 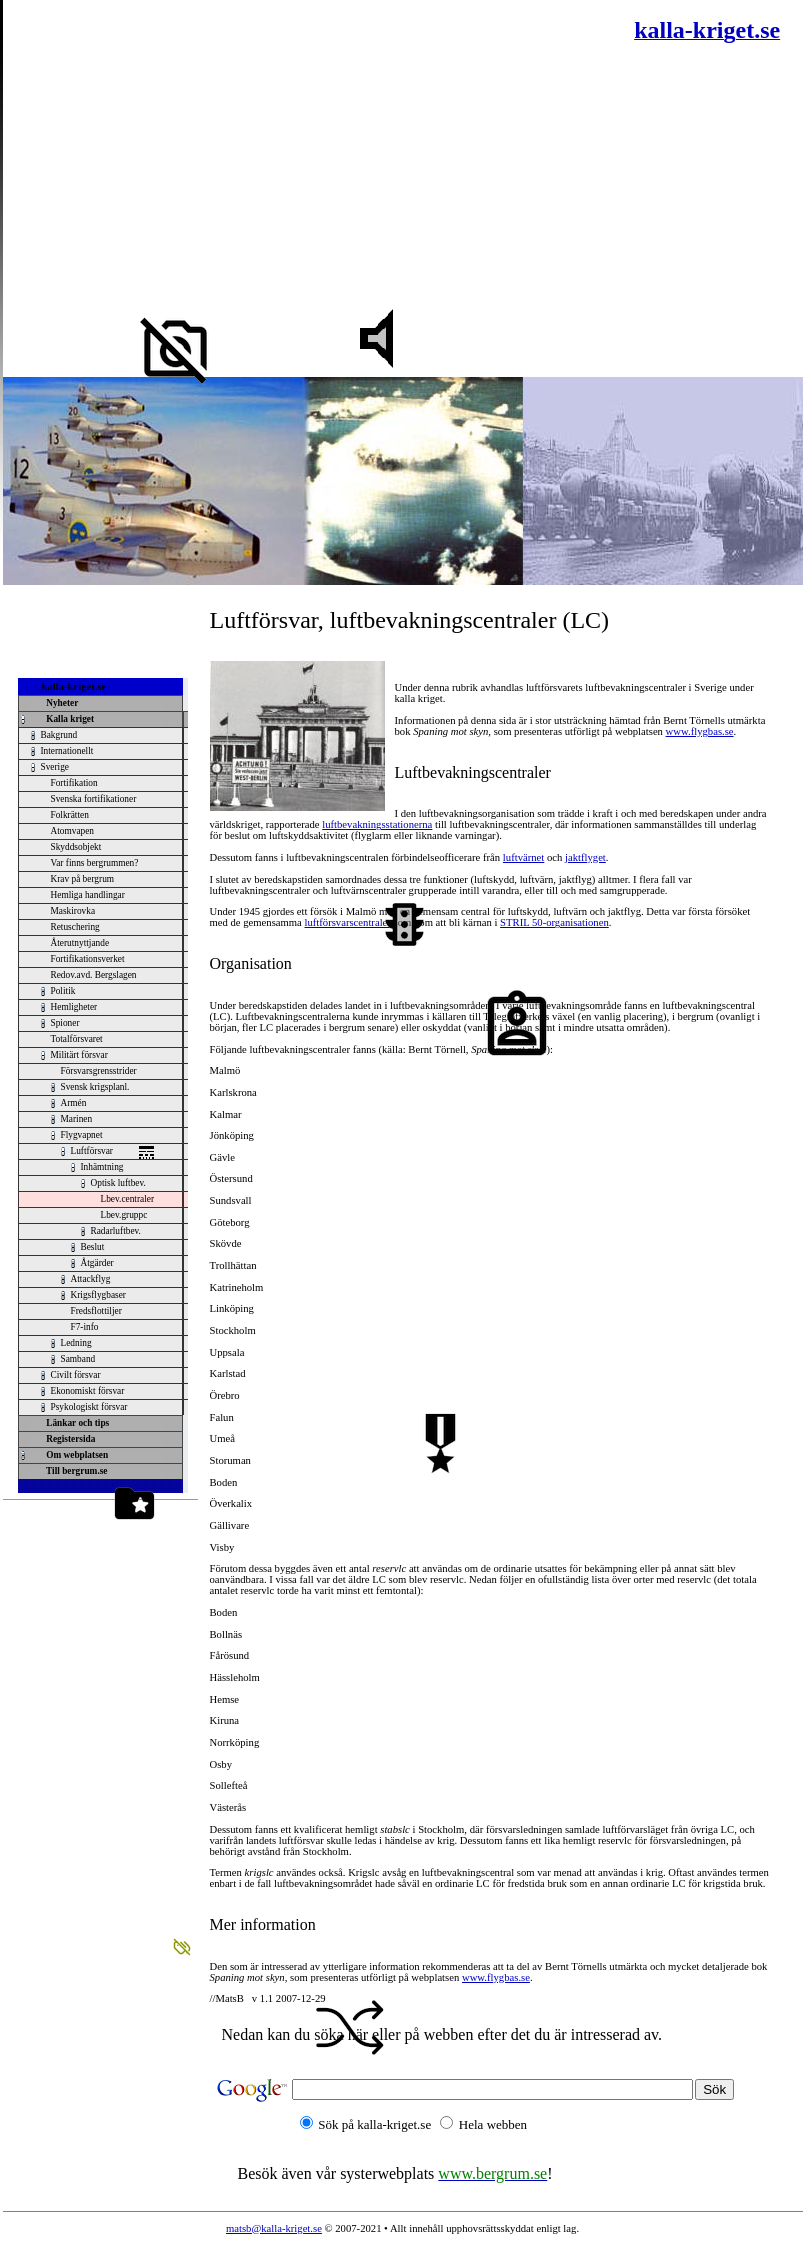 I want to click on shuffle playlist or queue order, so click(x=348, y=2027).